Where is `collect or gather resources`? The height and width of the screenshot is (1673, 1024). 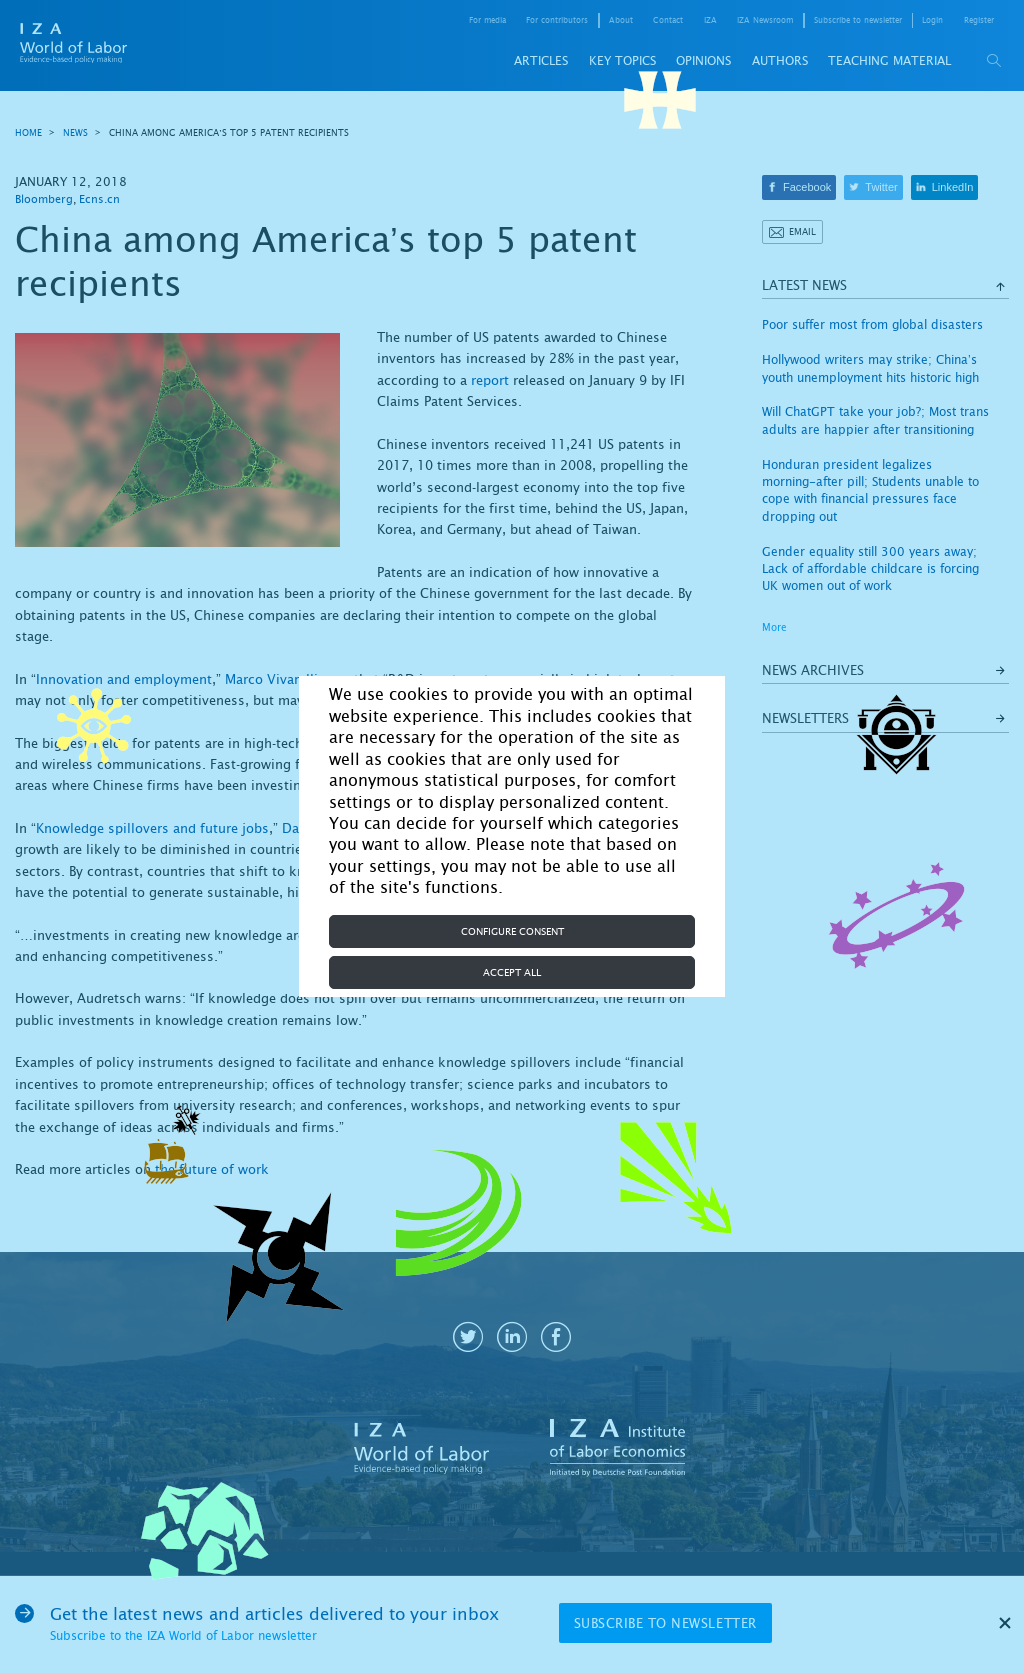
collect or gather resources is located at coordinates (204, 1523).